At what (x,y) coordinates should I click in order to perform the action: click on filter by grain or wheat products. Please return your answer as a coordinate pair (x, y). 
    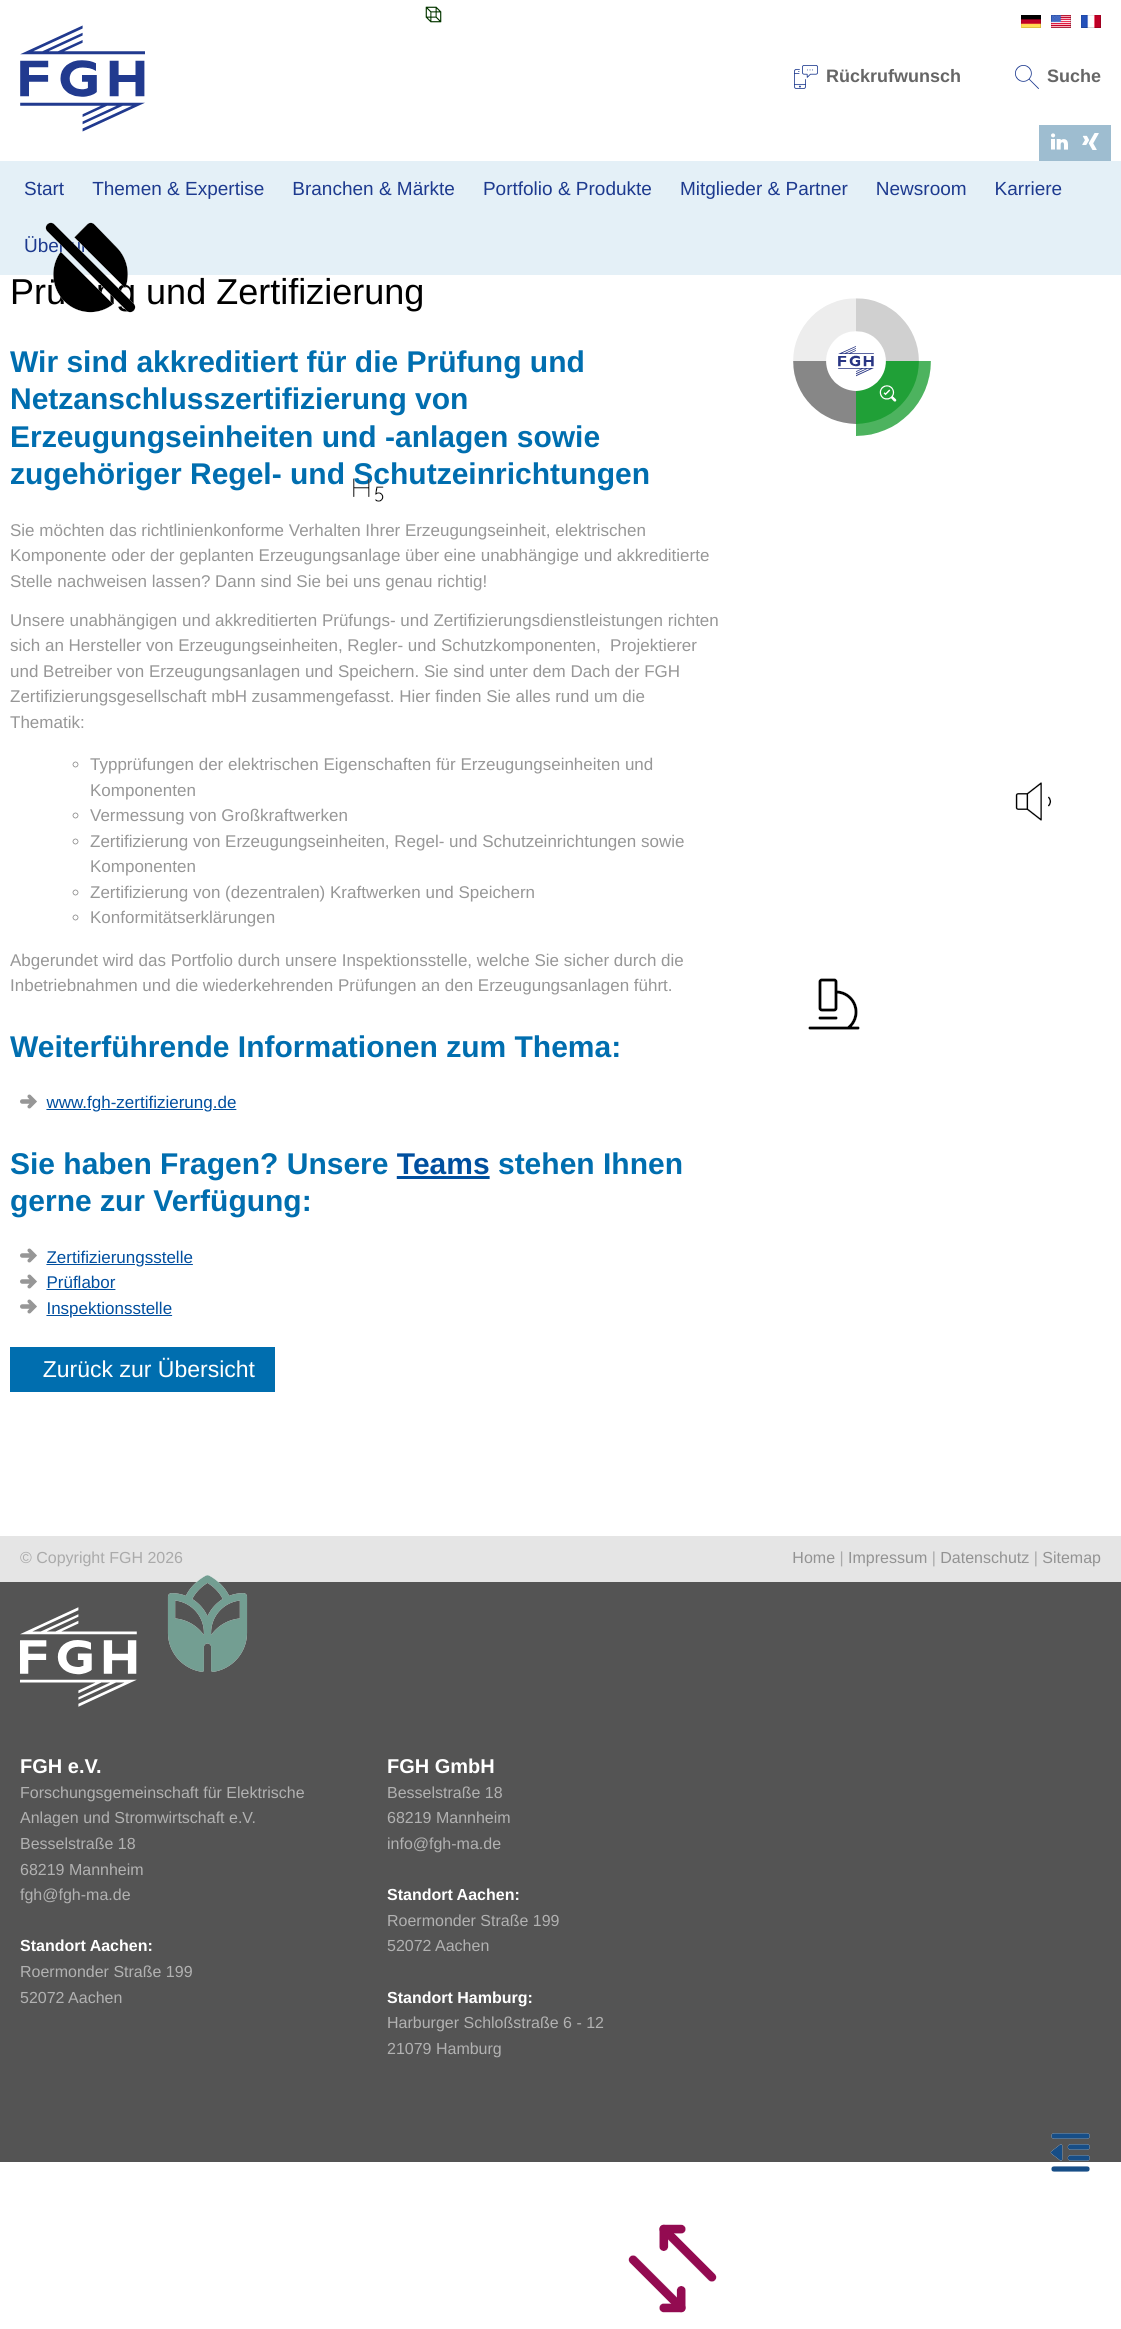
    Looking at the image, I should click on (207, 1625).